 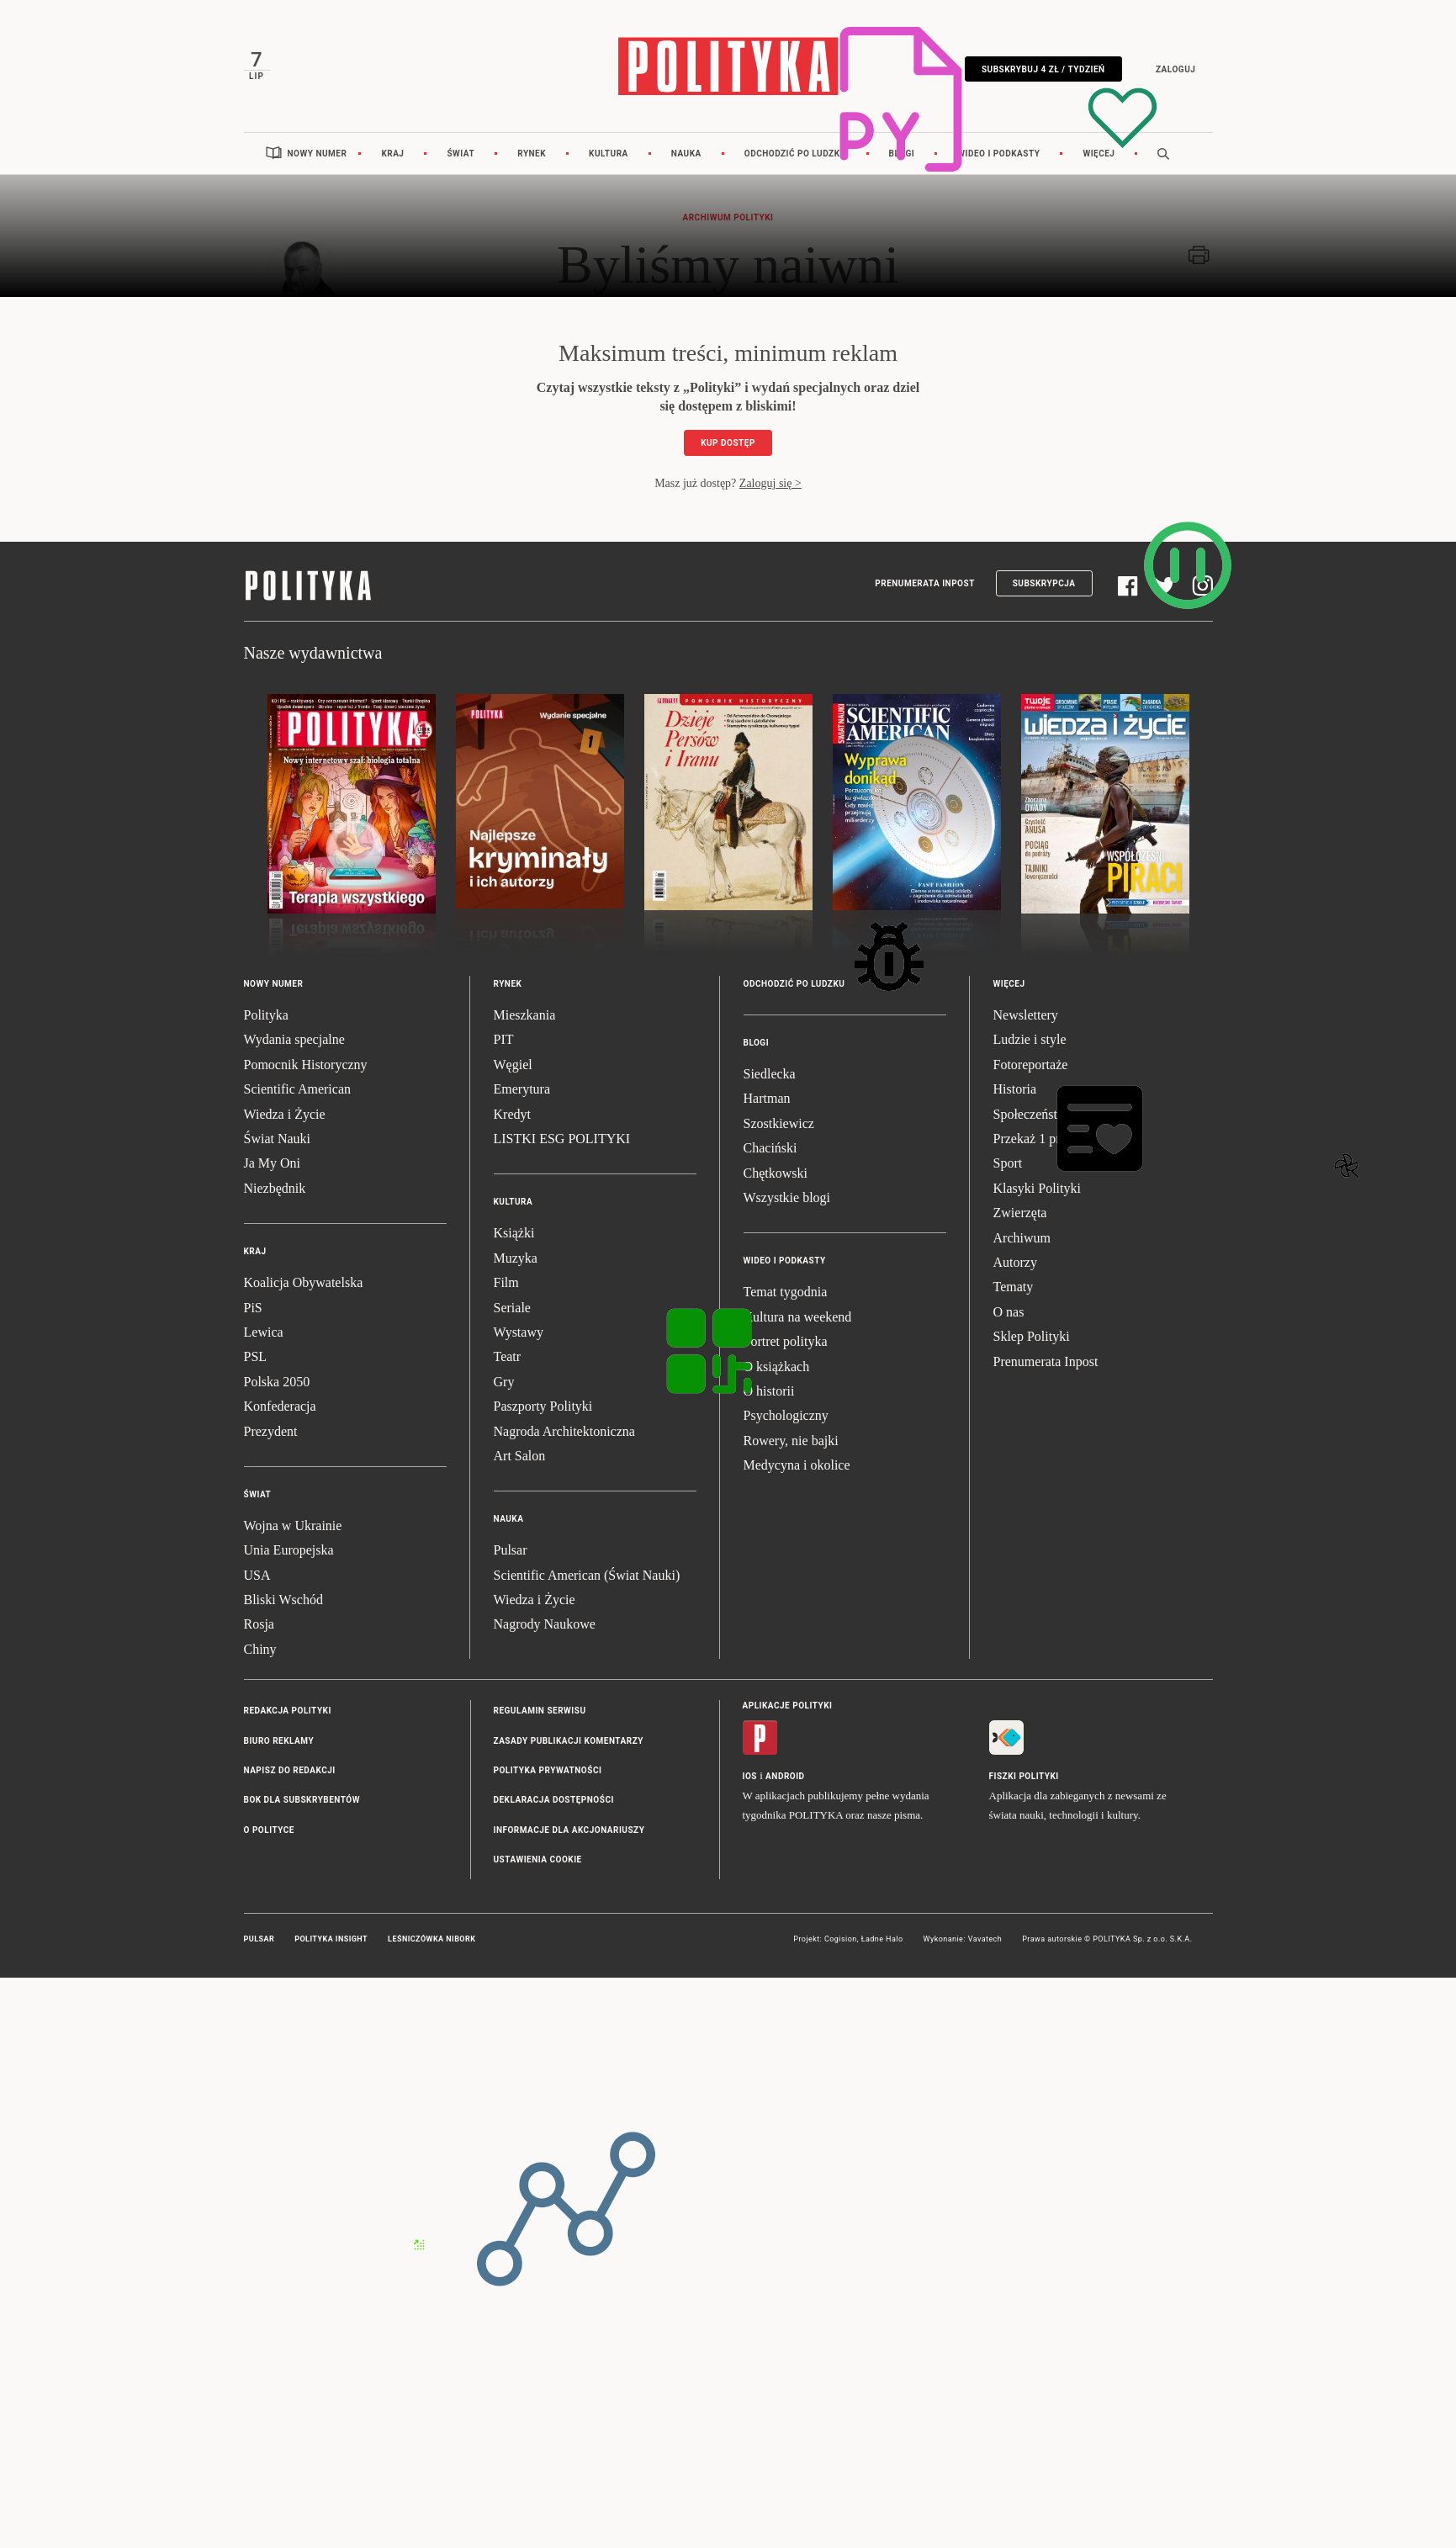 What do you see at coordinates (901, 99) in the screenshot?
I see `python script file` at bounding box center [901, 99].